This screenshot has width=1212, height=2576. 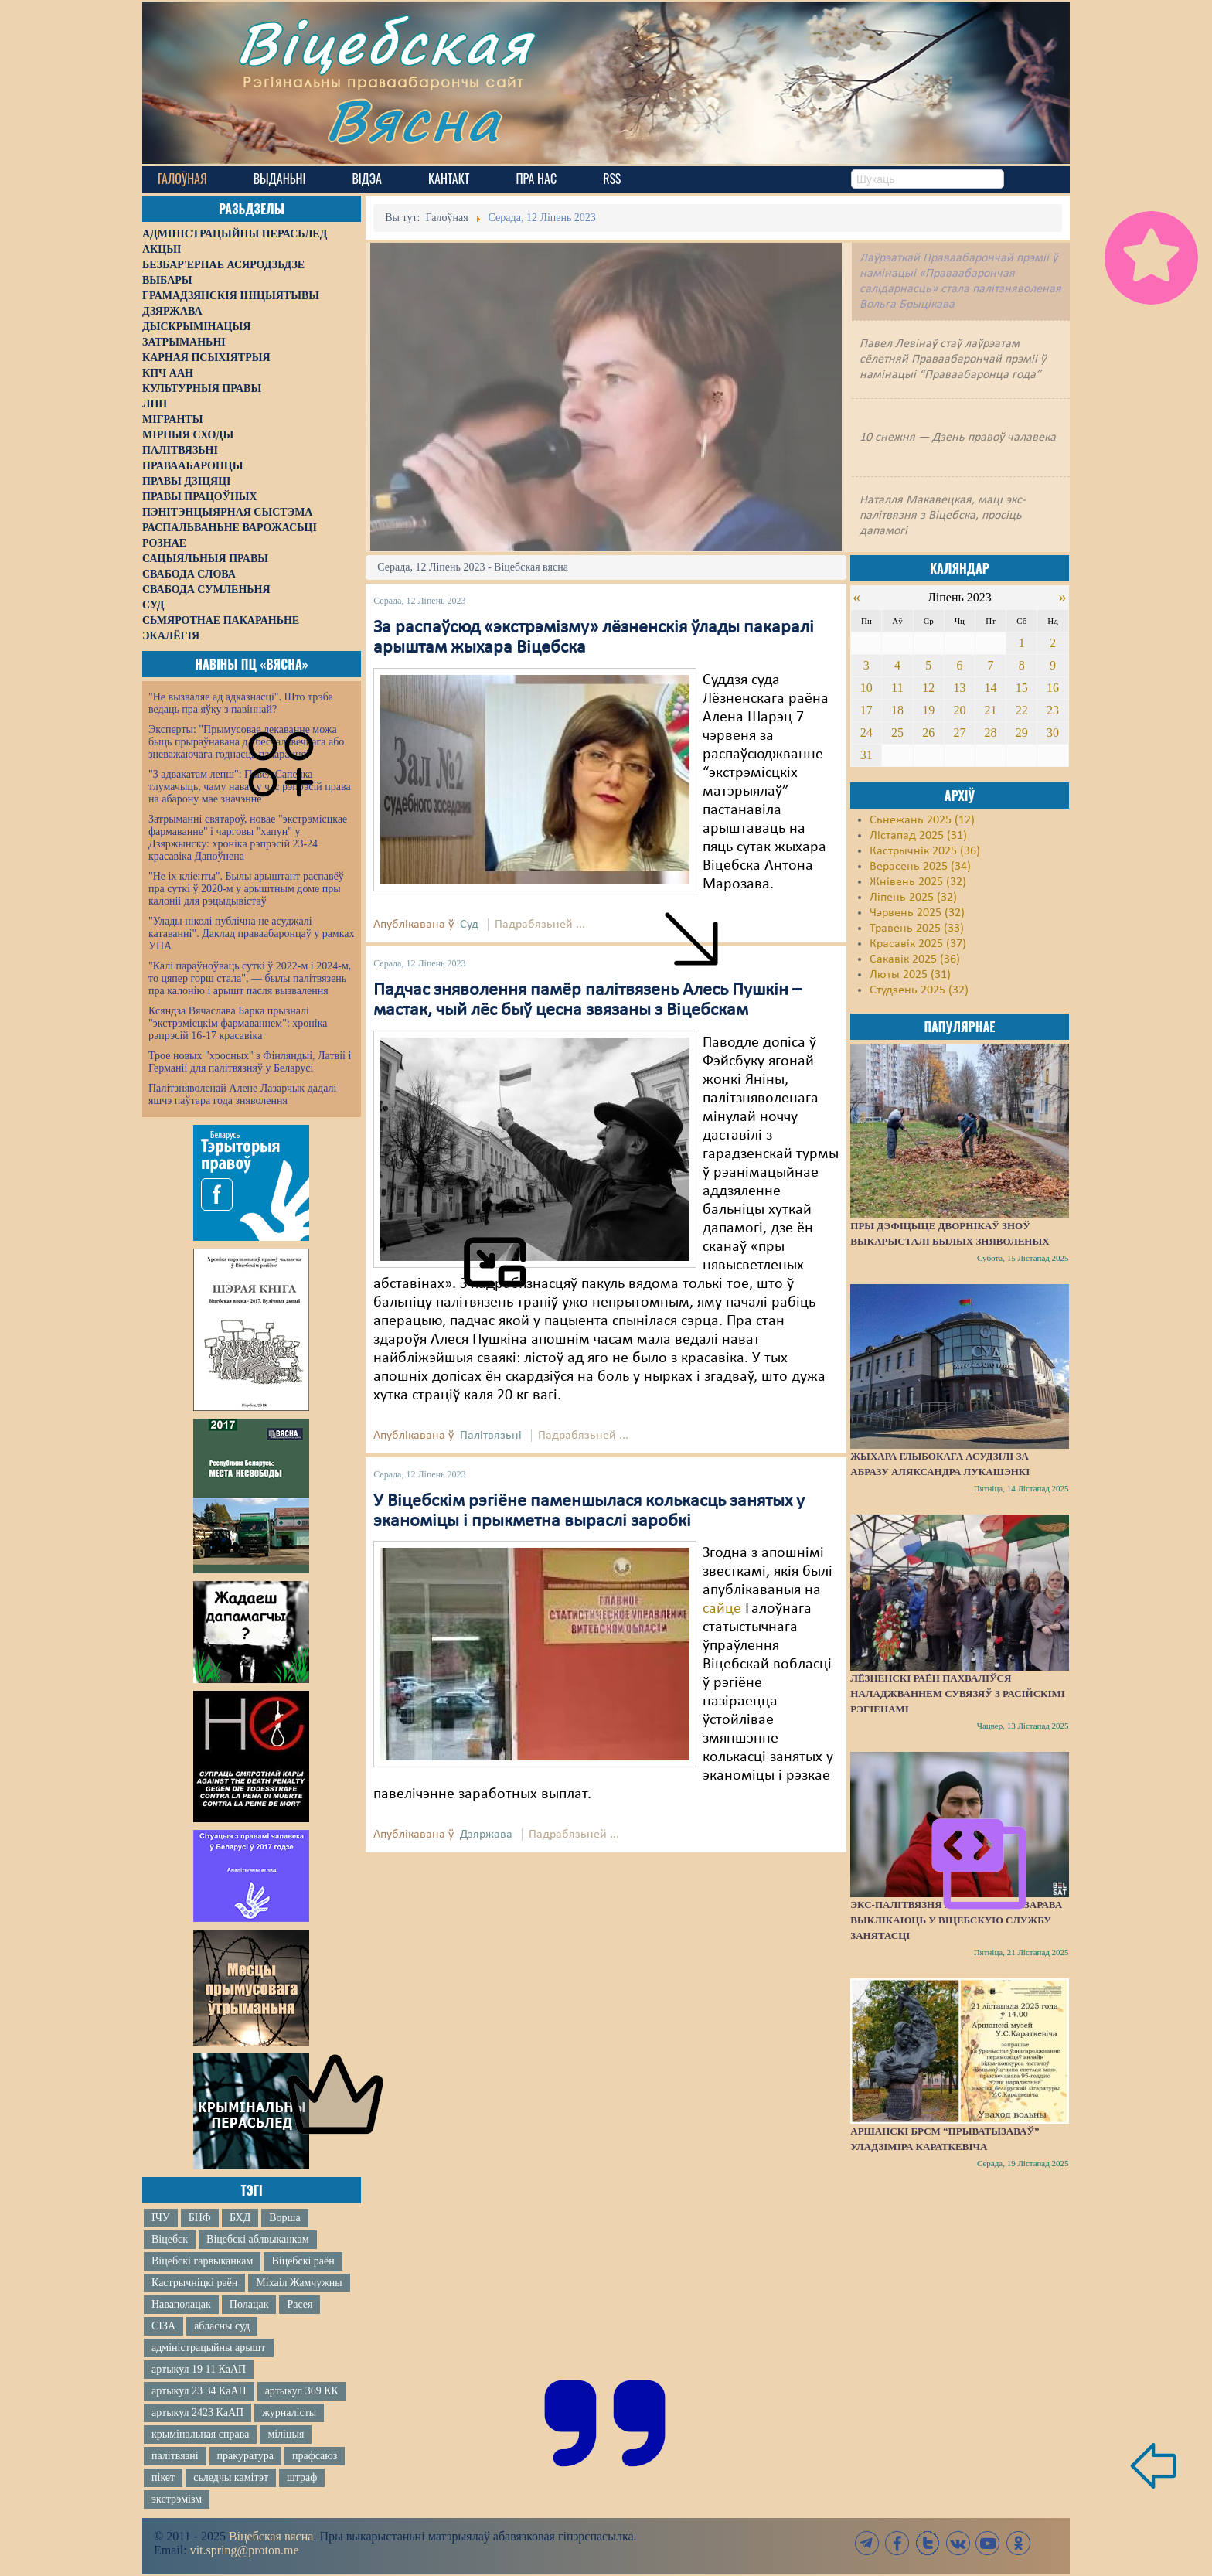 I want to click on enable picture-in-picture mode, so click(x=495, y=1262).